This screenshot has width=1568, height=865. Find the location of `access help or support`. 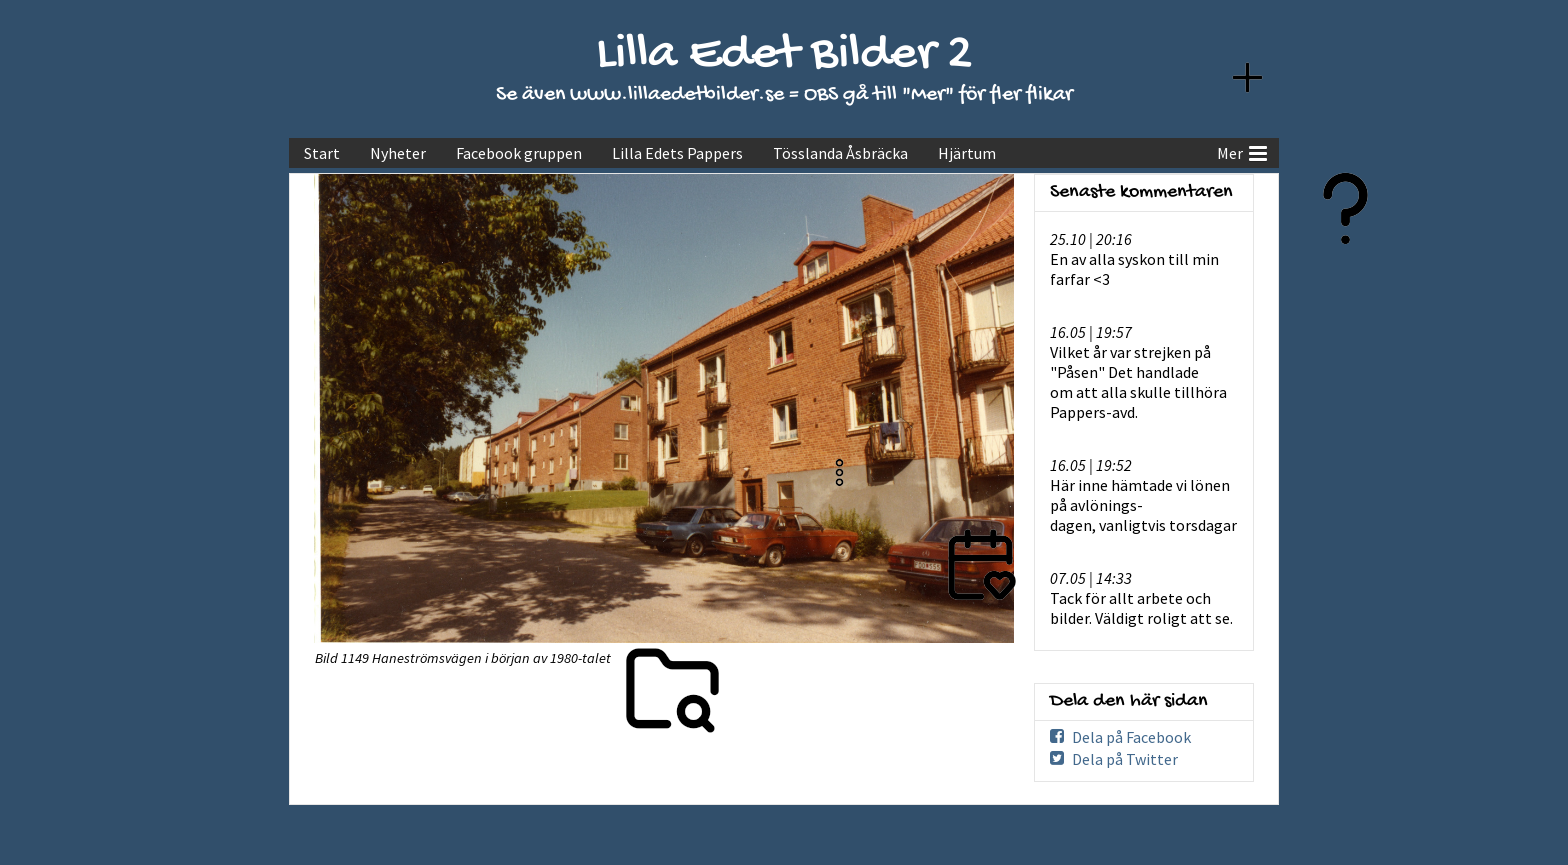

access help or support is located at coordinates (1345, 208).